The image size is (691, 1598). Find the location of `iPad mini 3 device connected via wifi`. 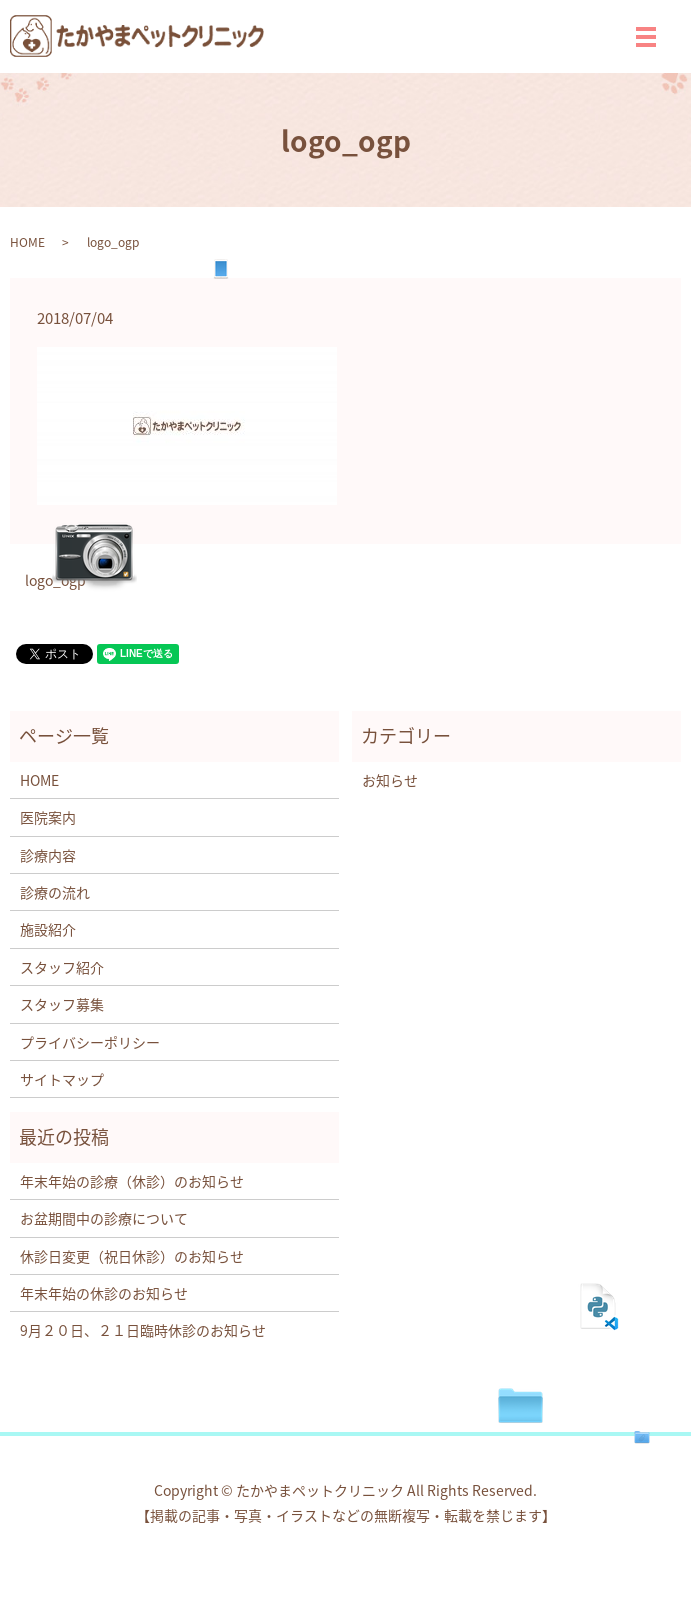

iPad mini 3 device connected via wifi is located at coordinates (221, 267).